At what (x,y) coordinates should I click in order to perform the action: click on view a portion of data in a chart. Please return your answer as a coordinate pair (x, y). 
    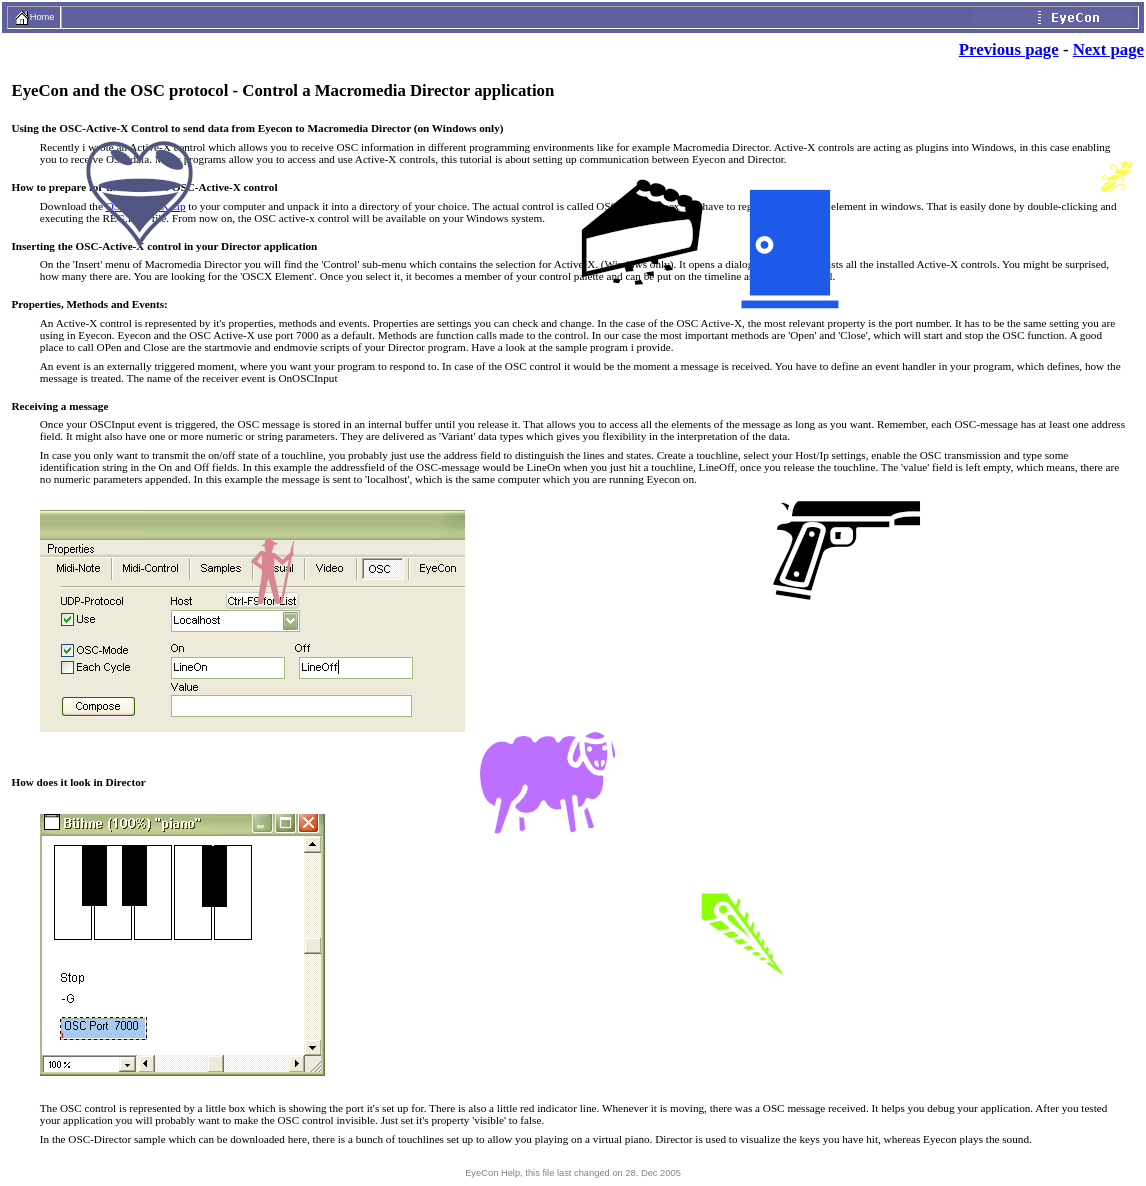
    Looking at the image, I should click on (642, 225).